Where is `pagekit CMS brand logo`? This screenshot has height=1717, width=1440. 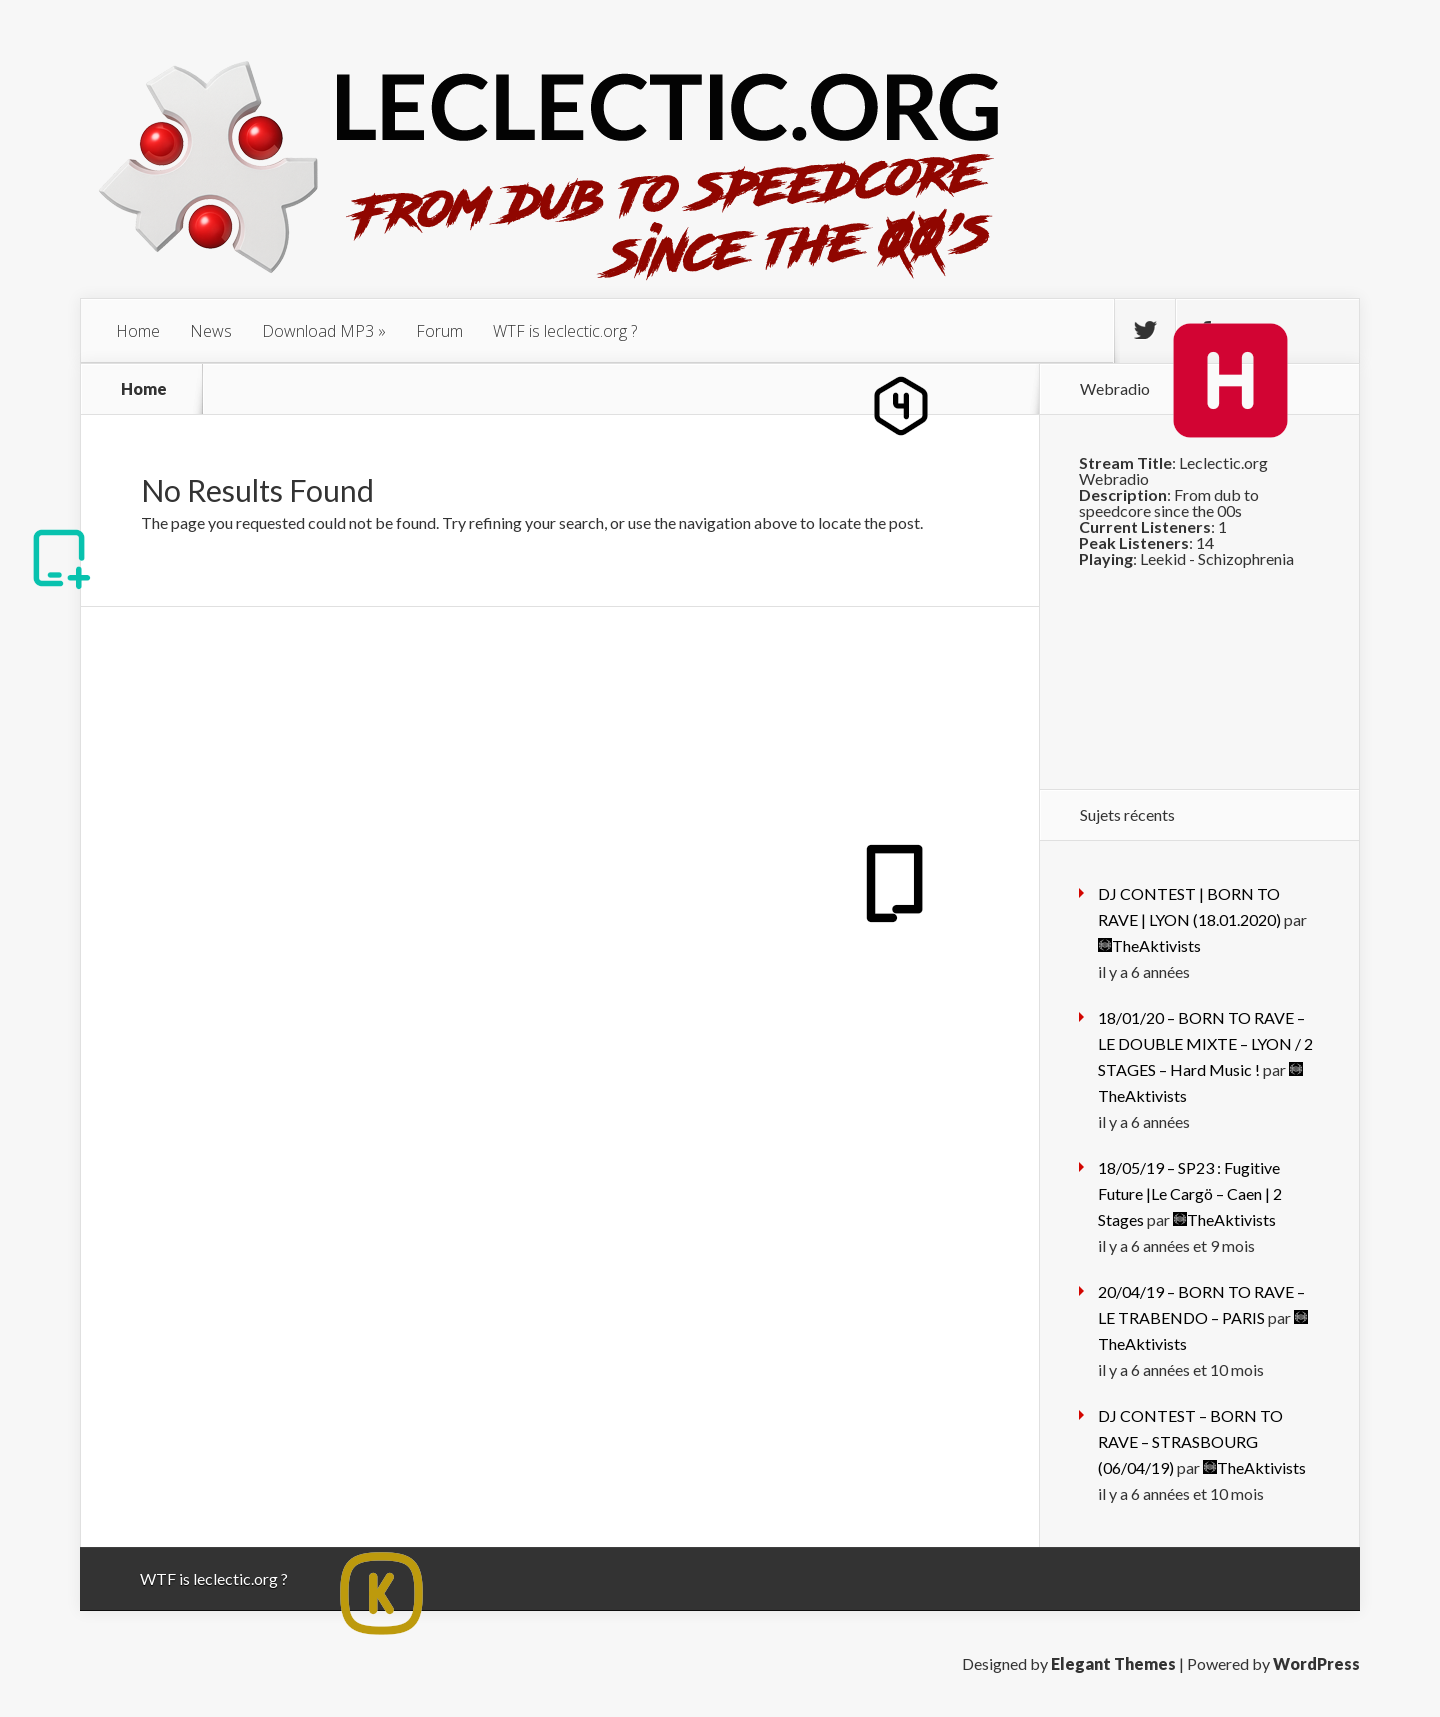 pagekit CMS brand logo is located at coordinates (892, 883).